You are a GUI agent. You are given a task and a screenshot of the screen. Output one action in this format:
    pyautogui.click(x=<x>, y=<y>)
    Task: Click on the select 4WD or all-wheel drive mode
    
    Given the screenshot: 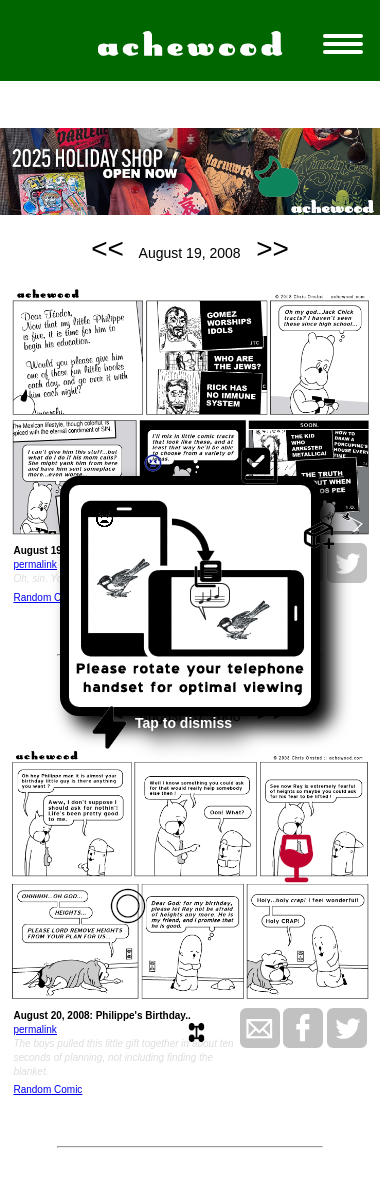 What is the action you would take?
    pyautogui.click(x=196, y=1032)
    